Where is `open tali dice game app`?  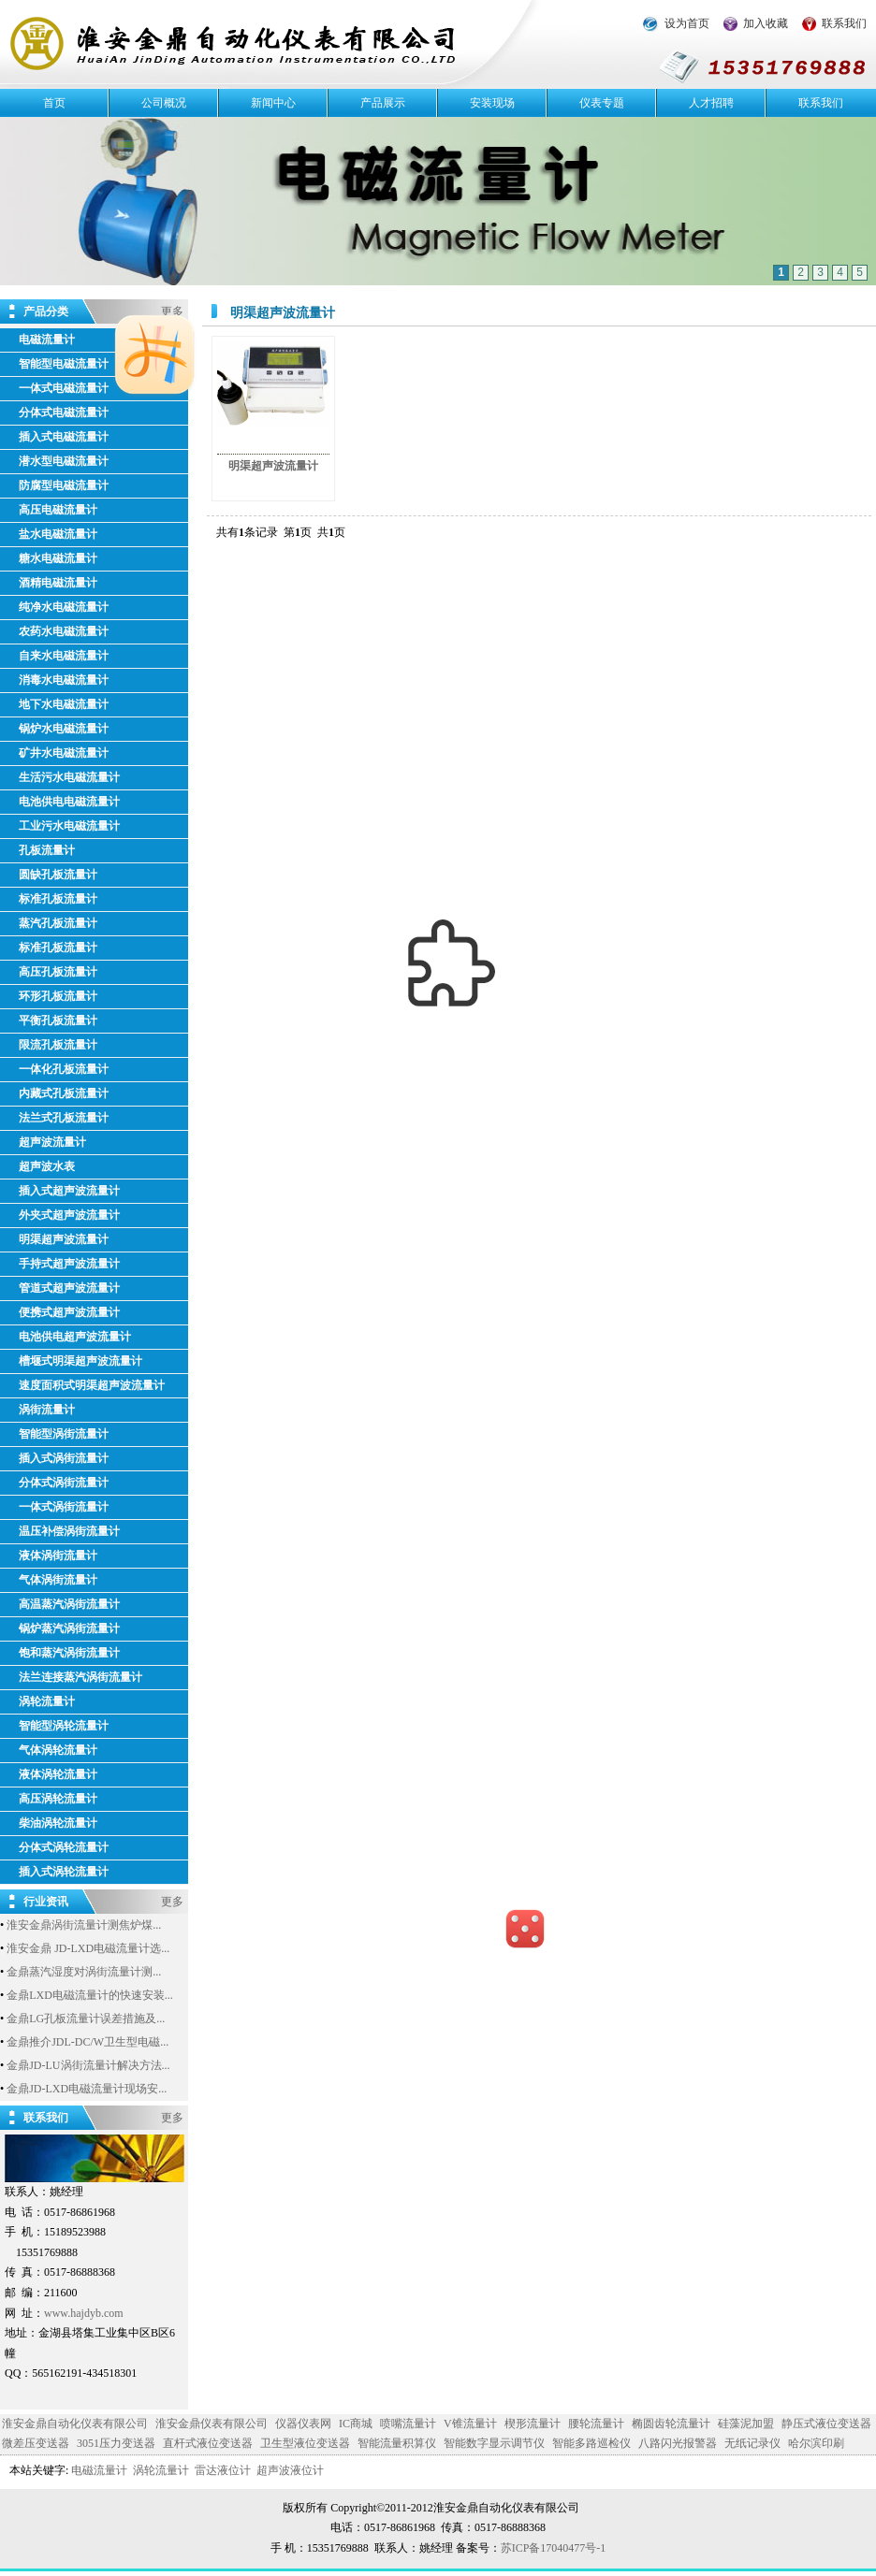
open tali dice game app is located at coordinates (525, 1929).